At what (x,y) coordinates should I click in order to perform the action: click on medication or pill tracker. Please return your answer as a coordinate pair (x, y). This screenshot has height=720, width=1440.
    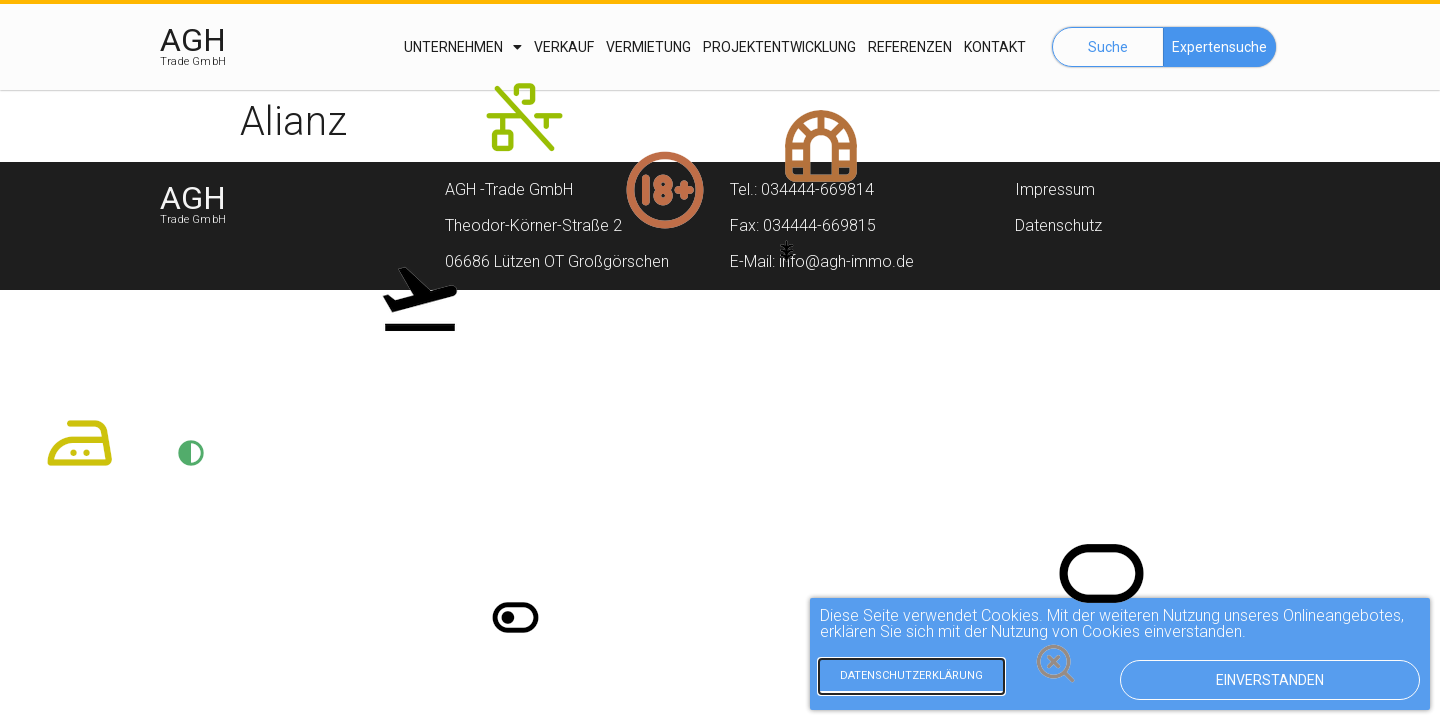
    Looking at the image, I should click on (1101, 573).